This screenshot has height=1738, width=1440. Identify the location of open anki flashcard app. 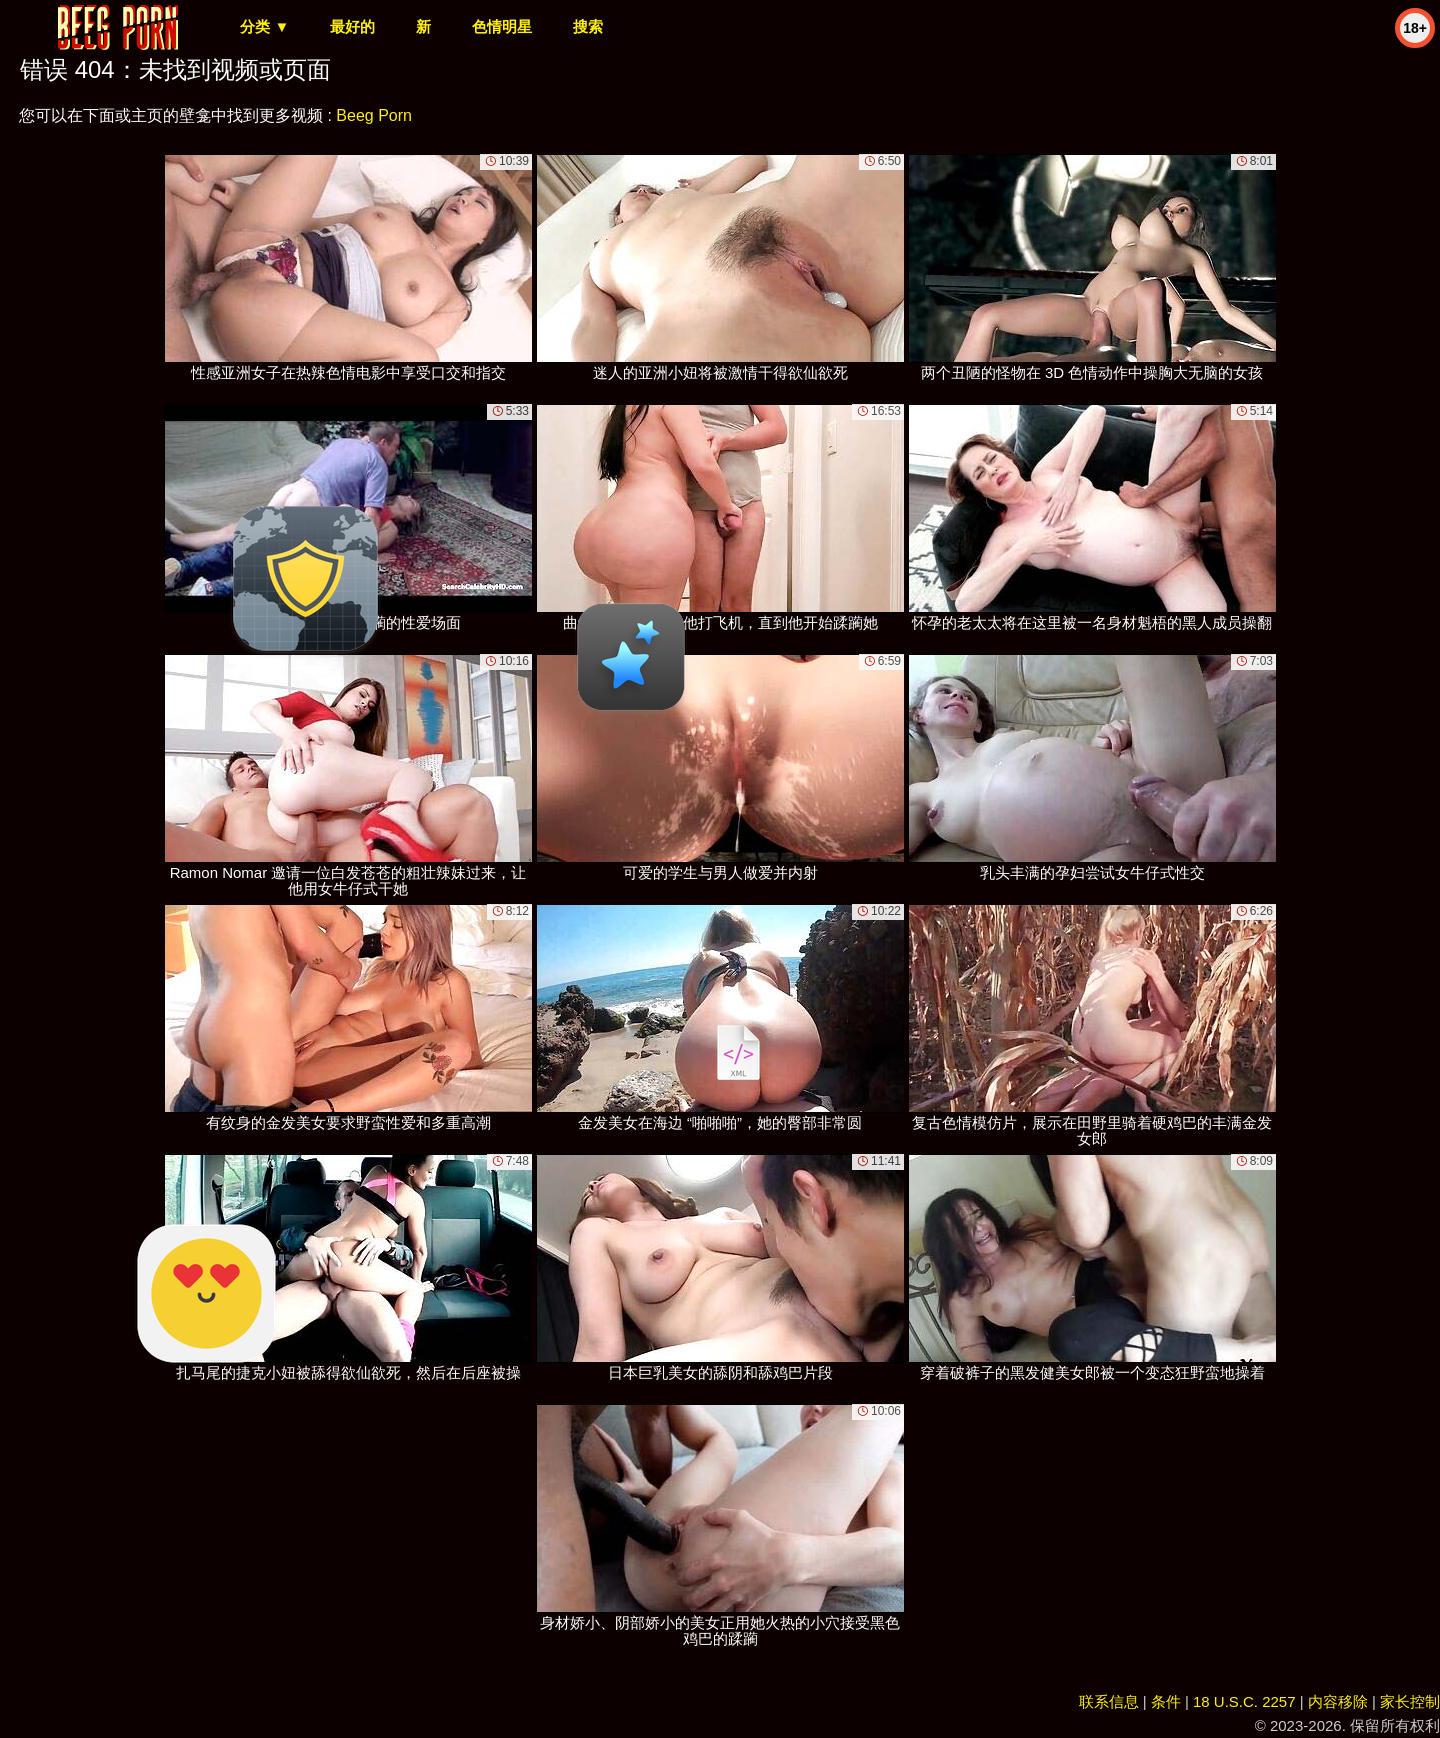
(631, 657).